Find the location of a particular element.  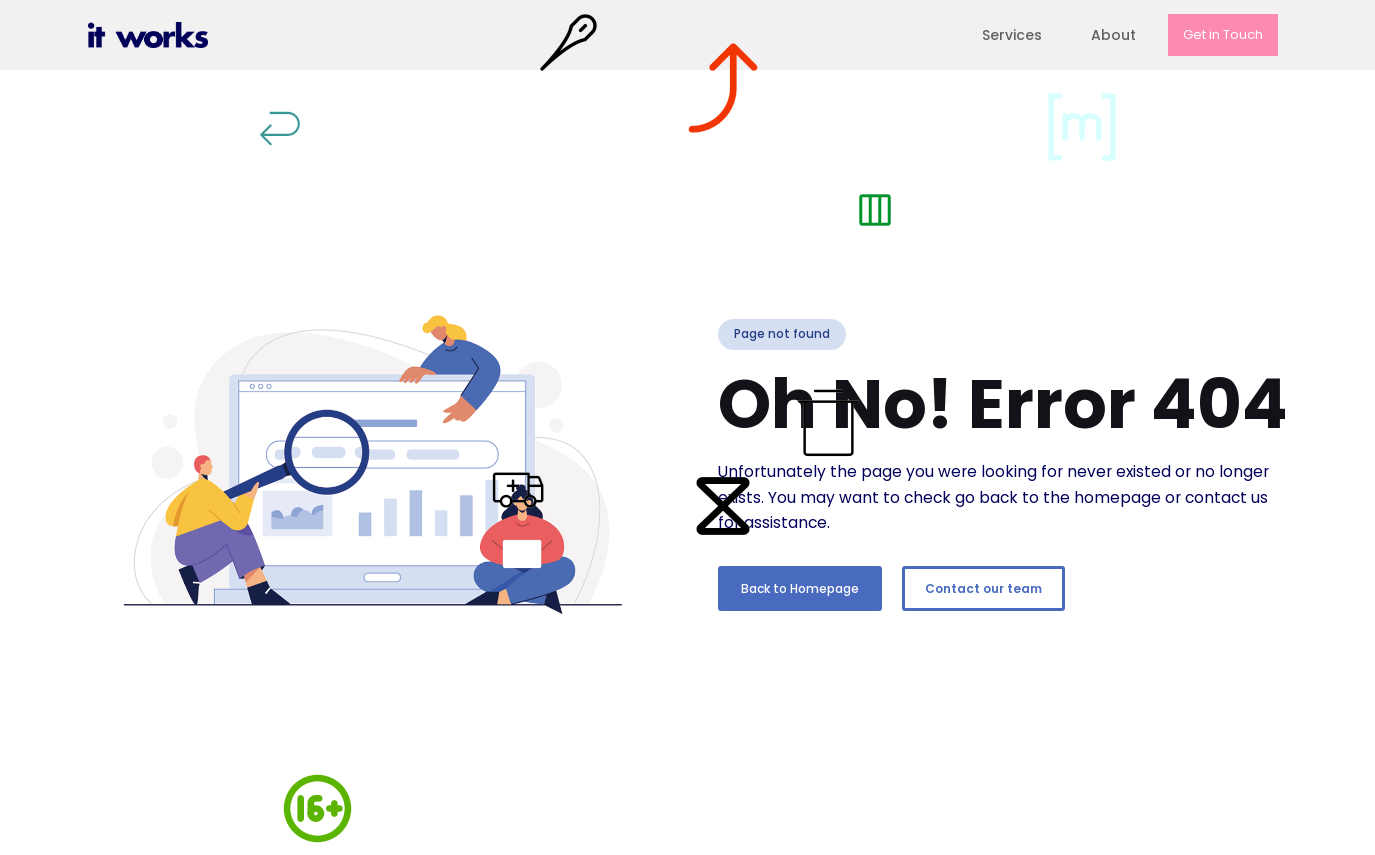

access emergency medical services is located at coordinates (516, 487).